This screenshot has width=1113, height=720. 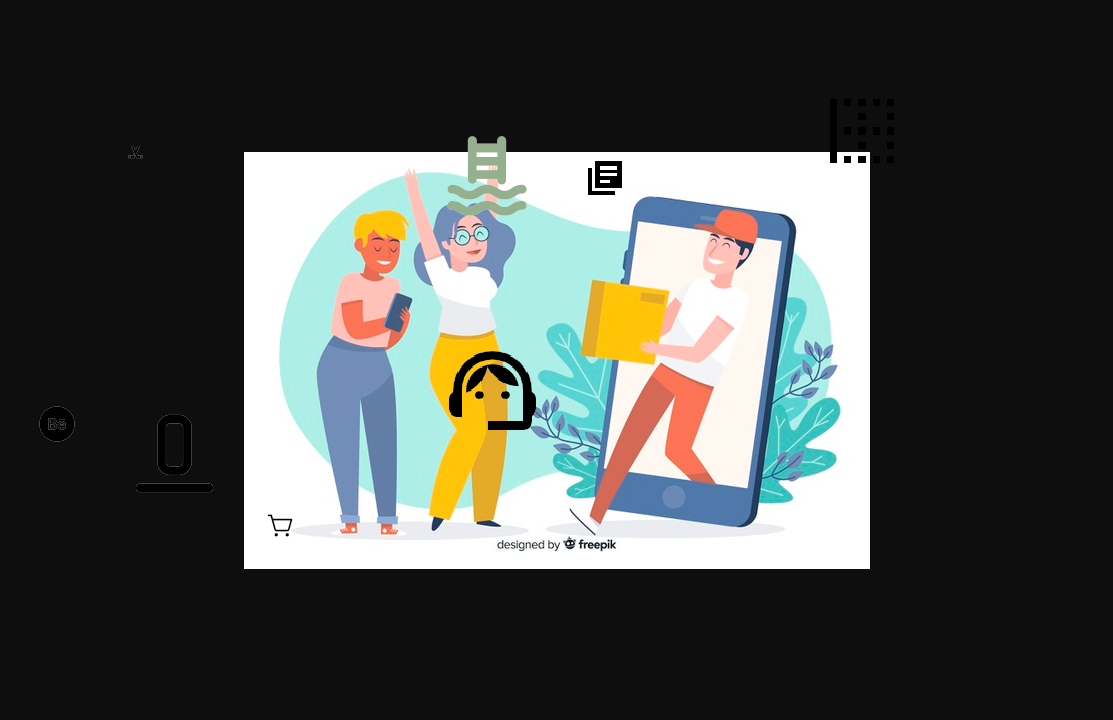 I want to click on view hockey sports content, so click(x=135, y=152).